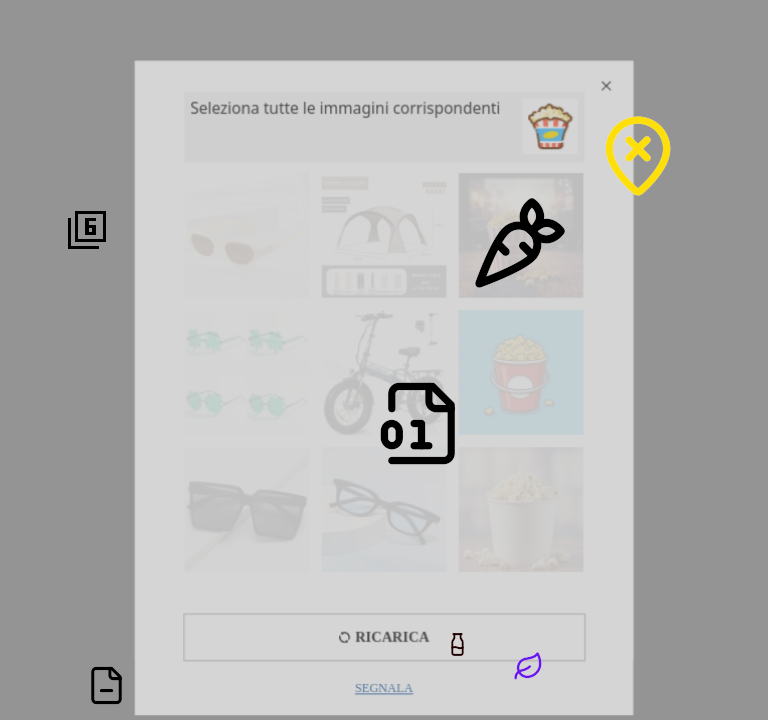 The height and width of the screenshot is (720, 768). Describe the element at coordinates (528, 666) in the screenshot. I see `indicates eco-friendly or sustainable option` at that location.